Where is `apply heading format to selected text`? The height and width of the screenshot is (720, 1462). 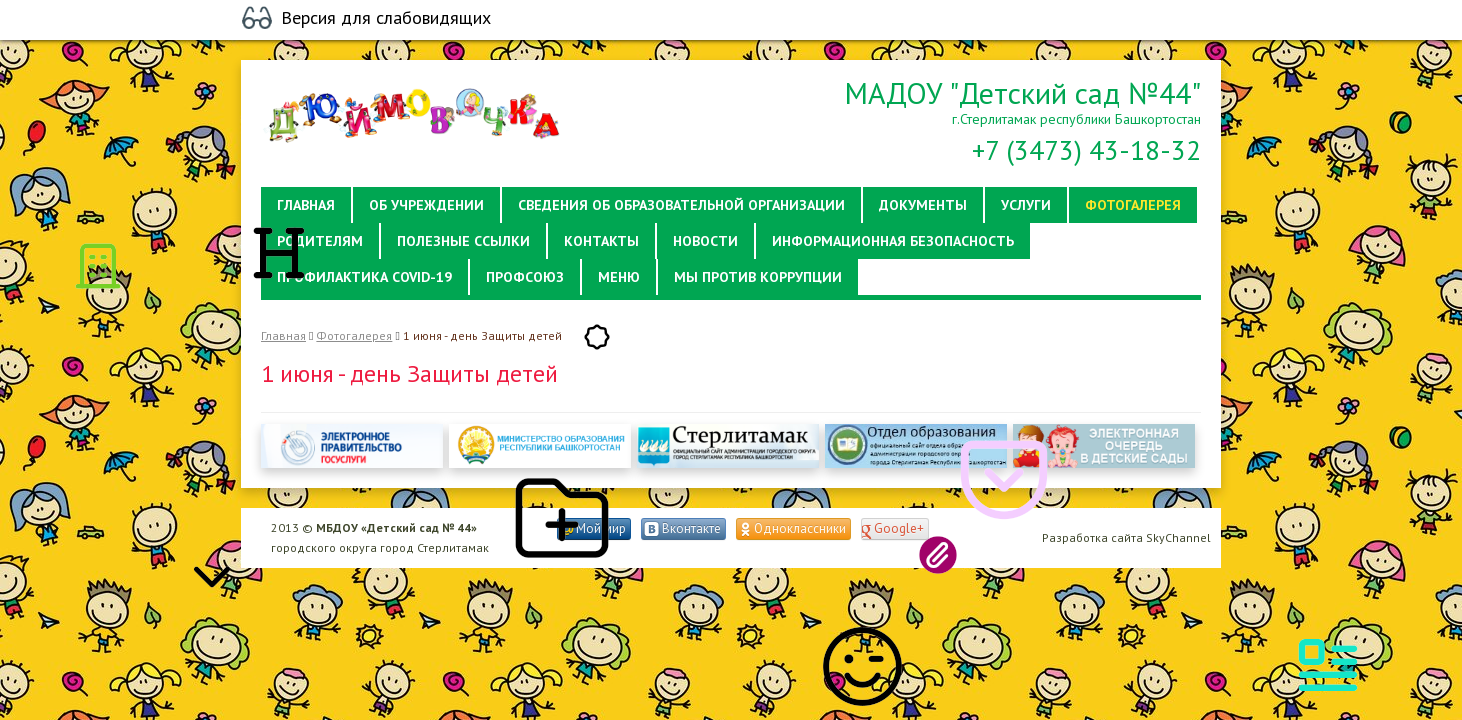 apply heading format to selected text is located at coordinates (279, 253).